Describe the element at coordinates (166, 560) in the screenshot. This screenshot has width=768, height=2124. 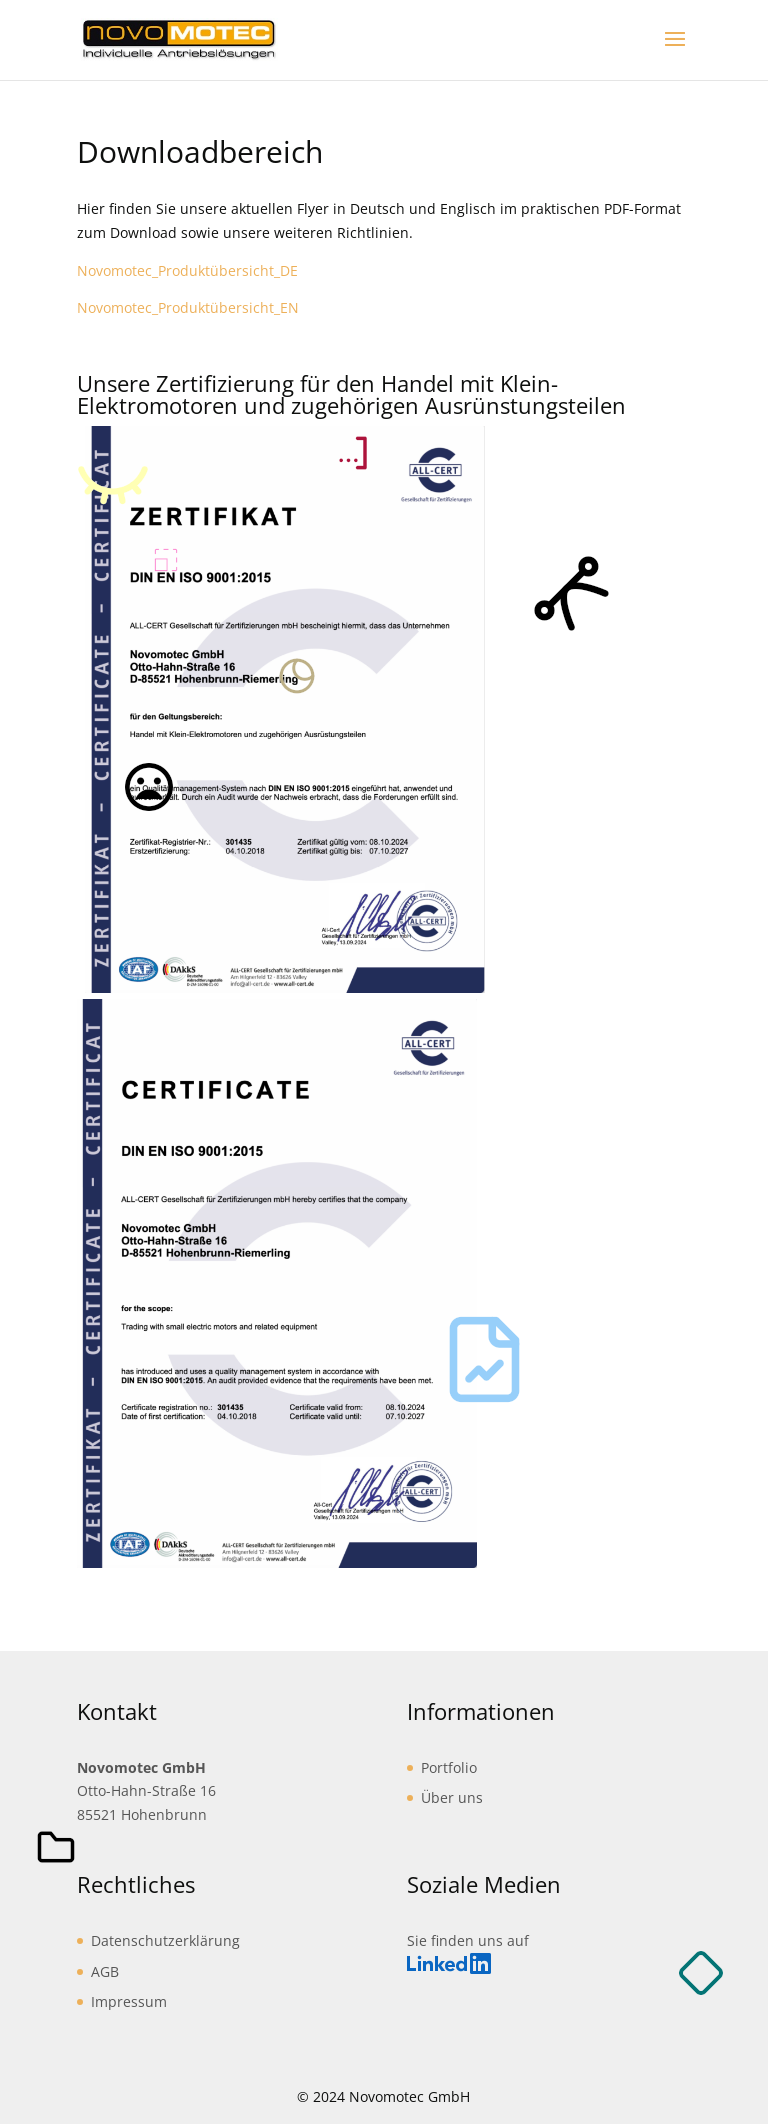
I see `resize a window or element` at that location.